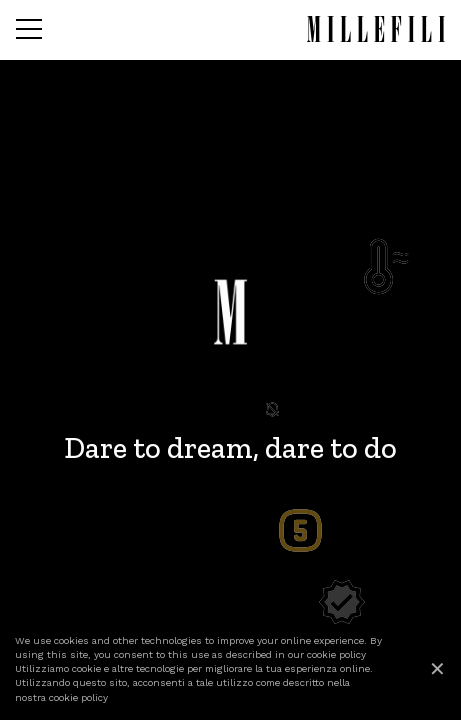 The height and width of the screenshot is (720, 461). I want to click on indicates explicit content warning, so click(203, 393).